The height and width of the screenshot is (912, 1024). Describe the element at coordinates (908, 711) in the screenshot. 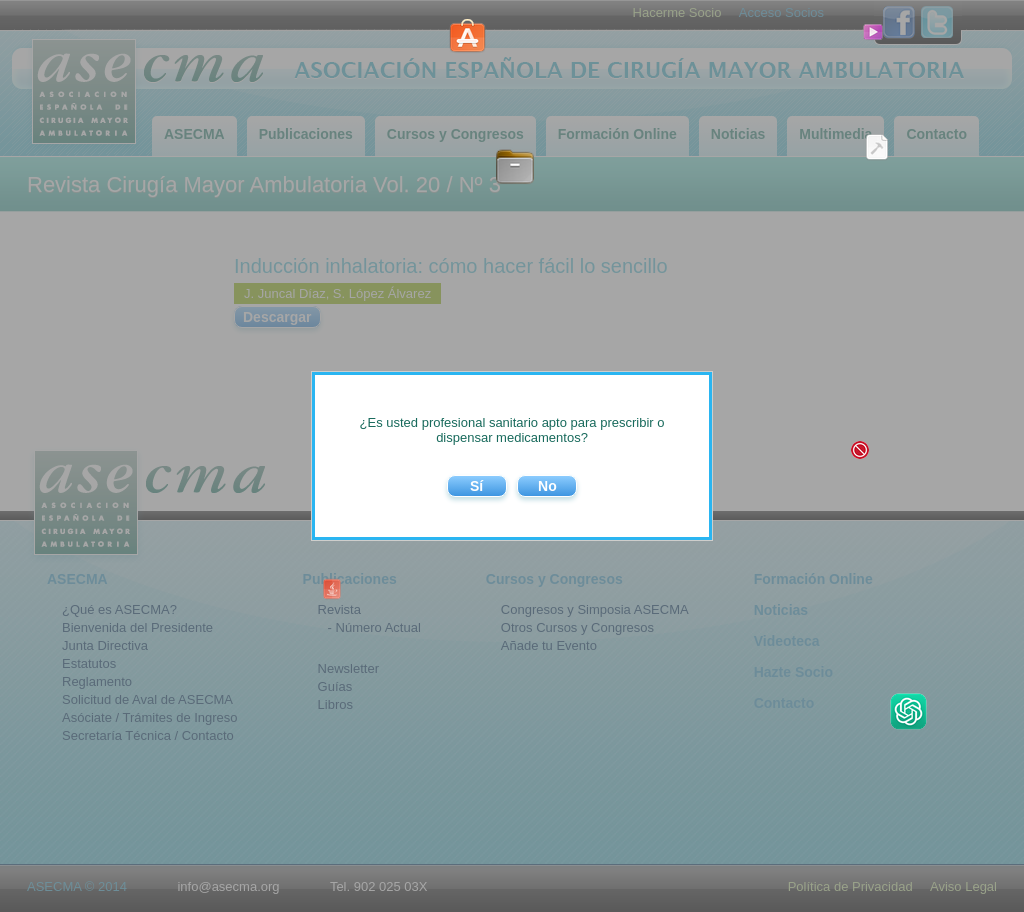

I see `open ChatGPT app` at that location.